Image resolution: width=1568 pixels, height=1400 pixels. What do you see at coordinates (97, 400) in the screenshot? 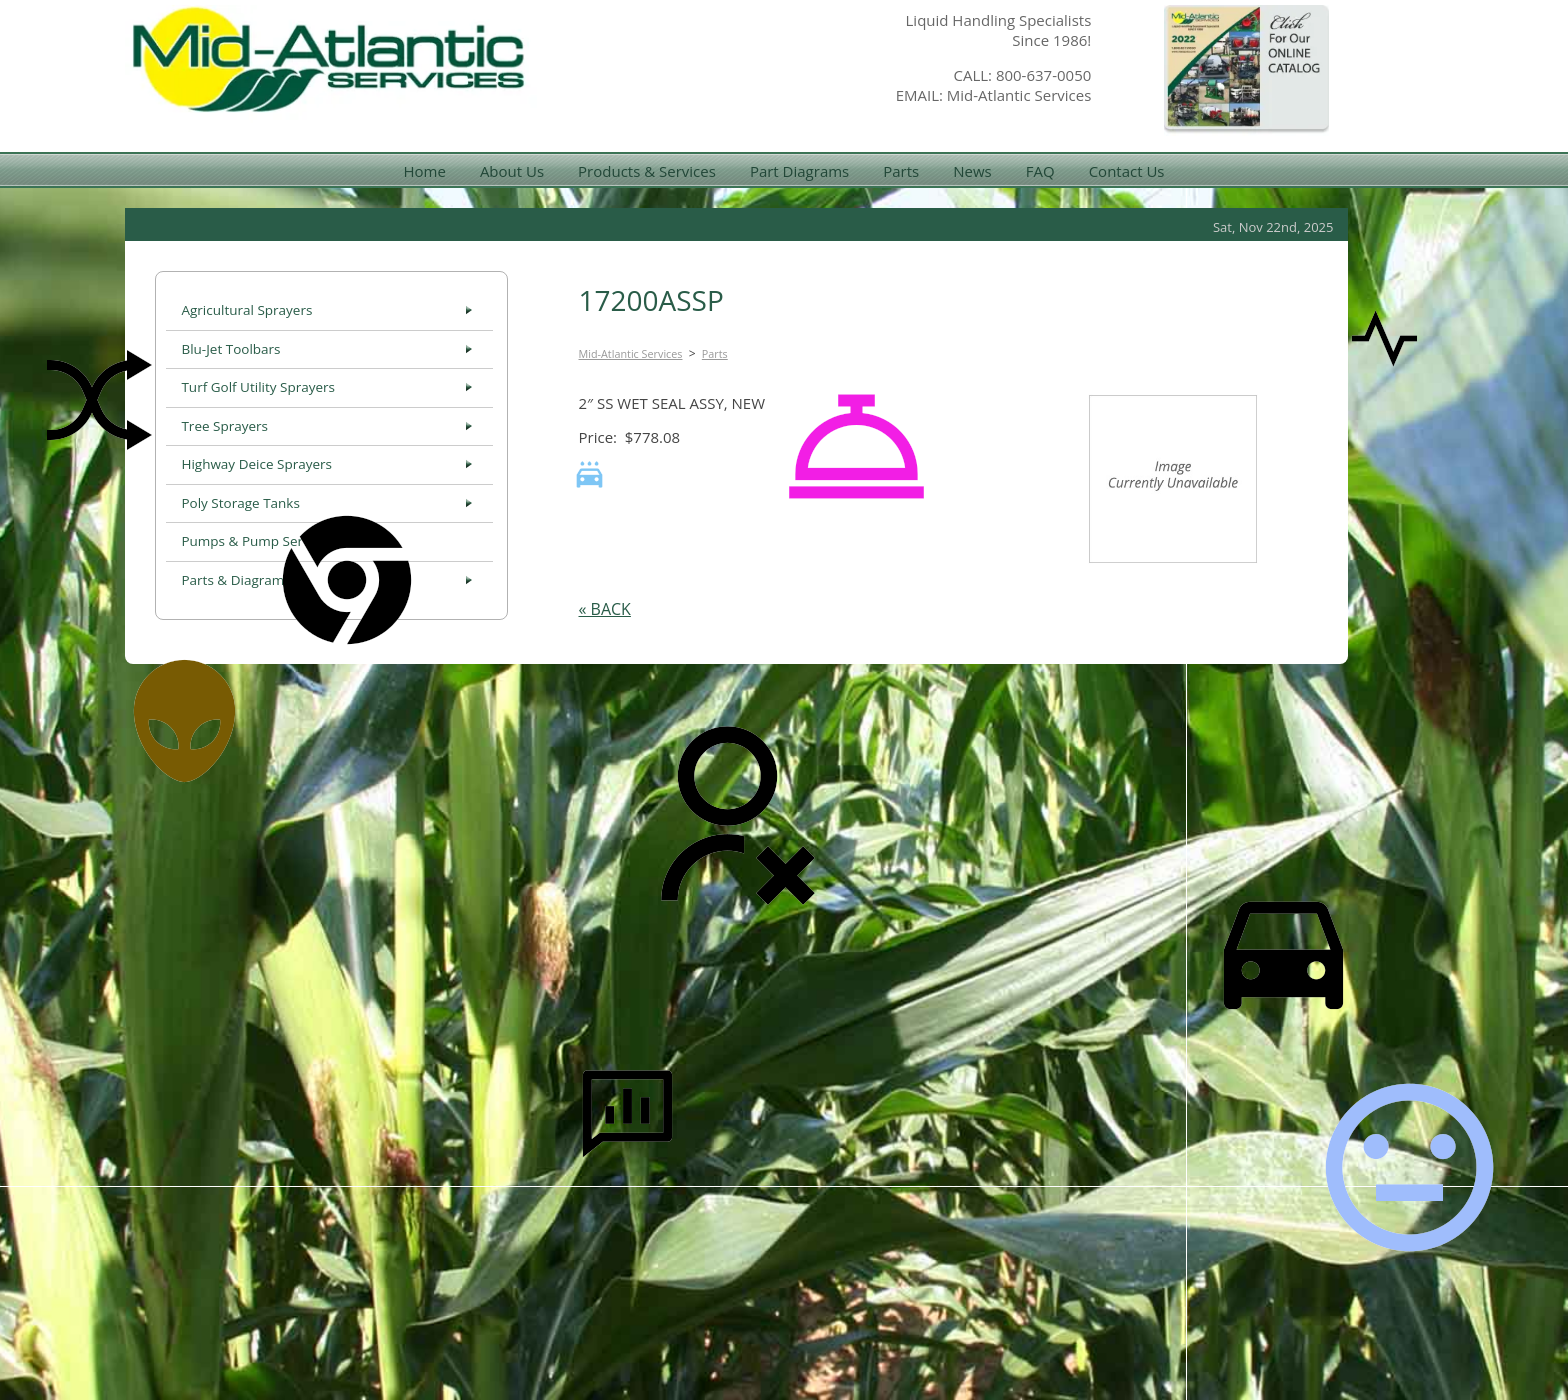
I see `shuffle playback order` at bounding box center [97, 400].